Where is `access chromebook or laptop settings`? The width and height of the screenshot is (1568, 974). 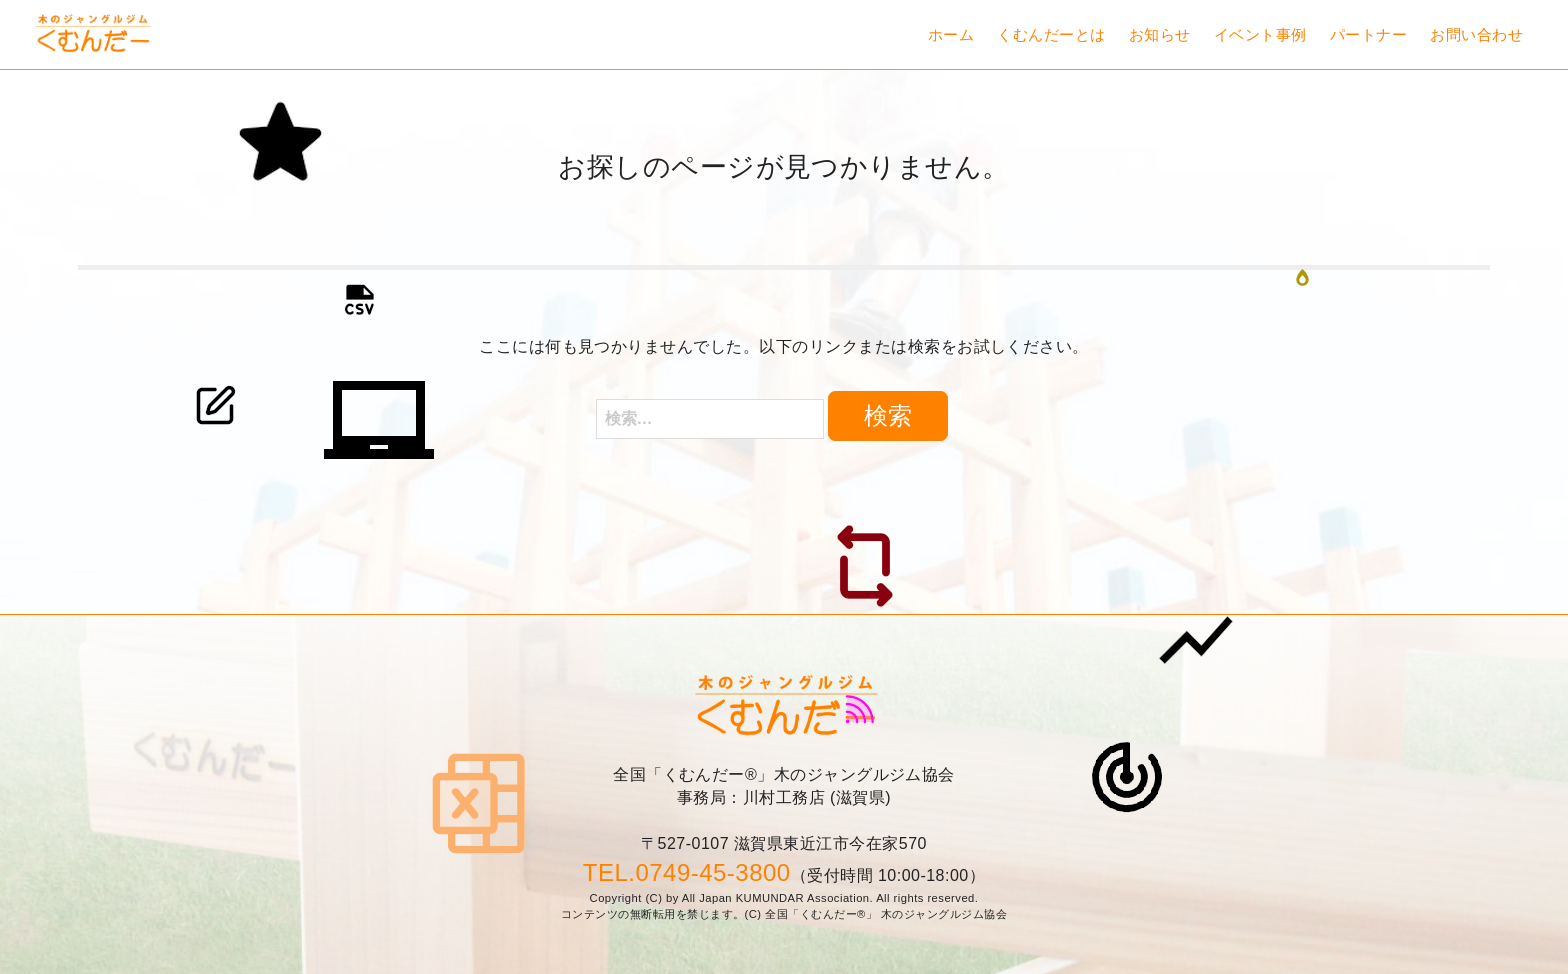
access chromebook or laptop settings is located at coordinates (379, 422).